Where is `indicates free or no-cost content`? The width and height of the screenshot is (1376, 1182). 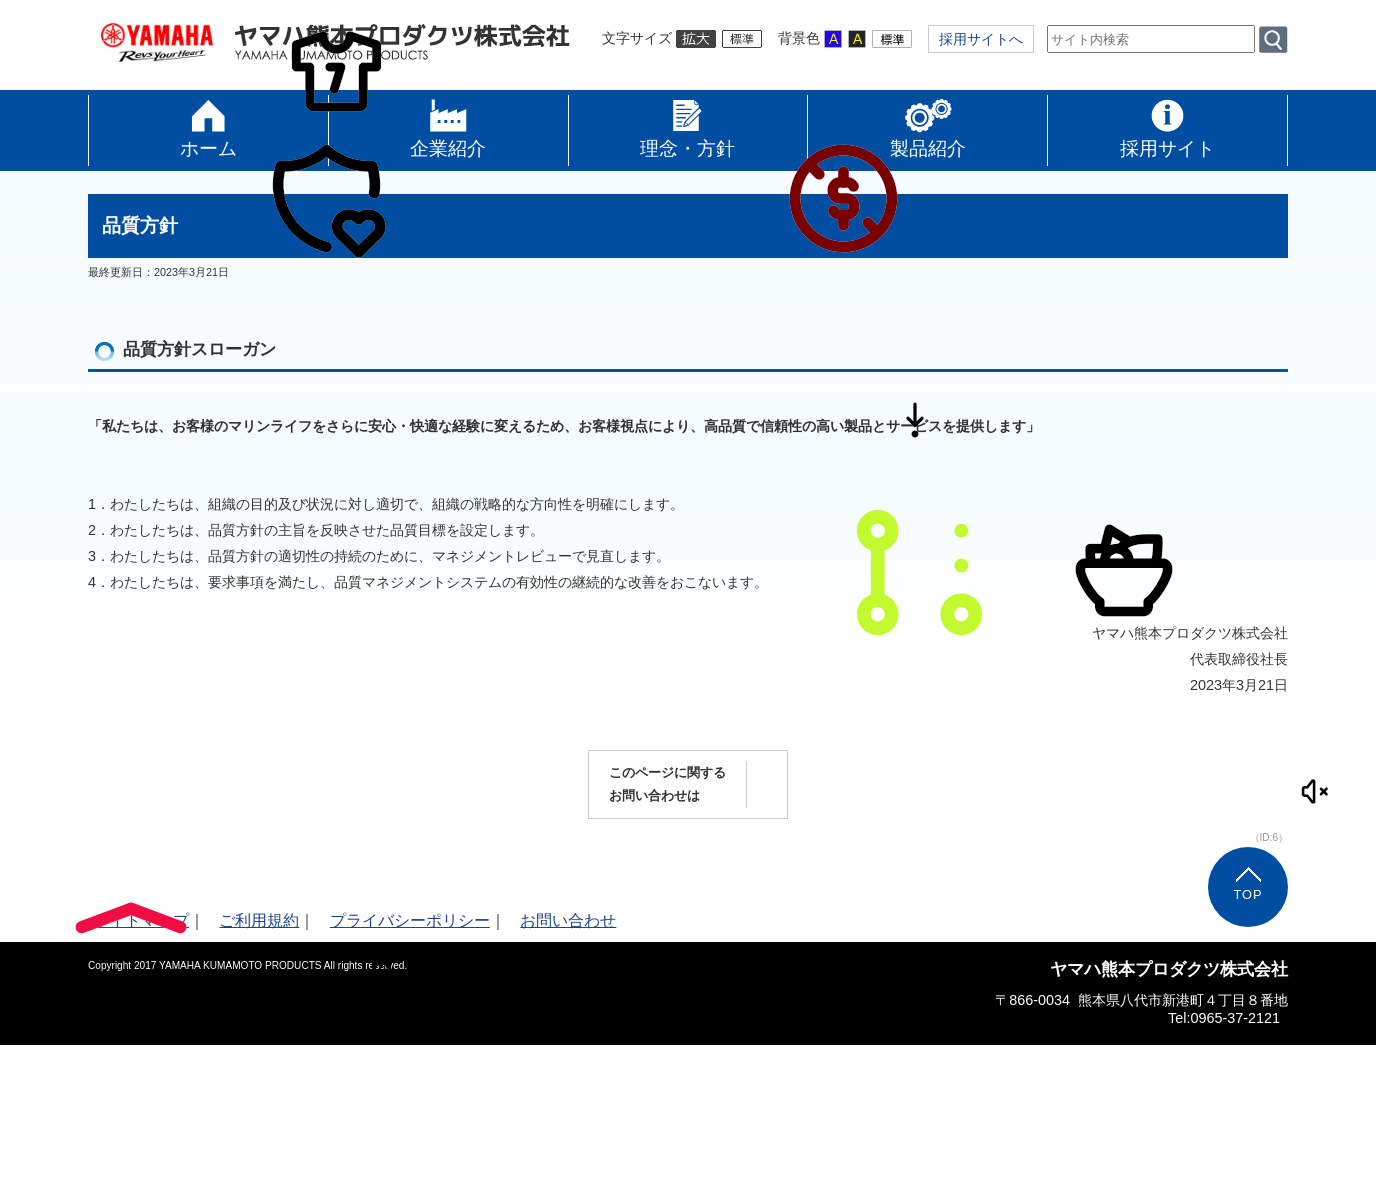
indicates free or no-cost content is located at coordinates (843, 198).